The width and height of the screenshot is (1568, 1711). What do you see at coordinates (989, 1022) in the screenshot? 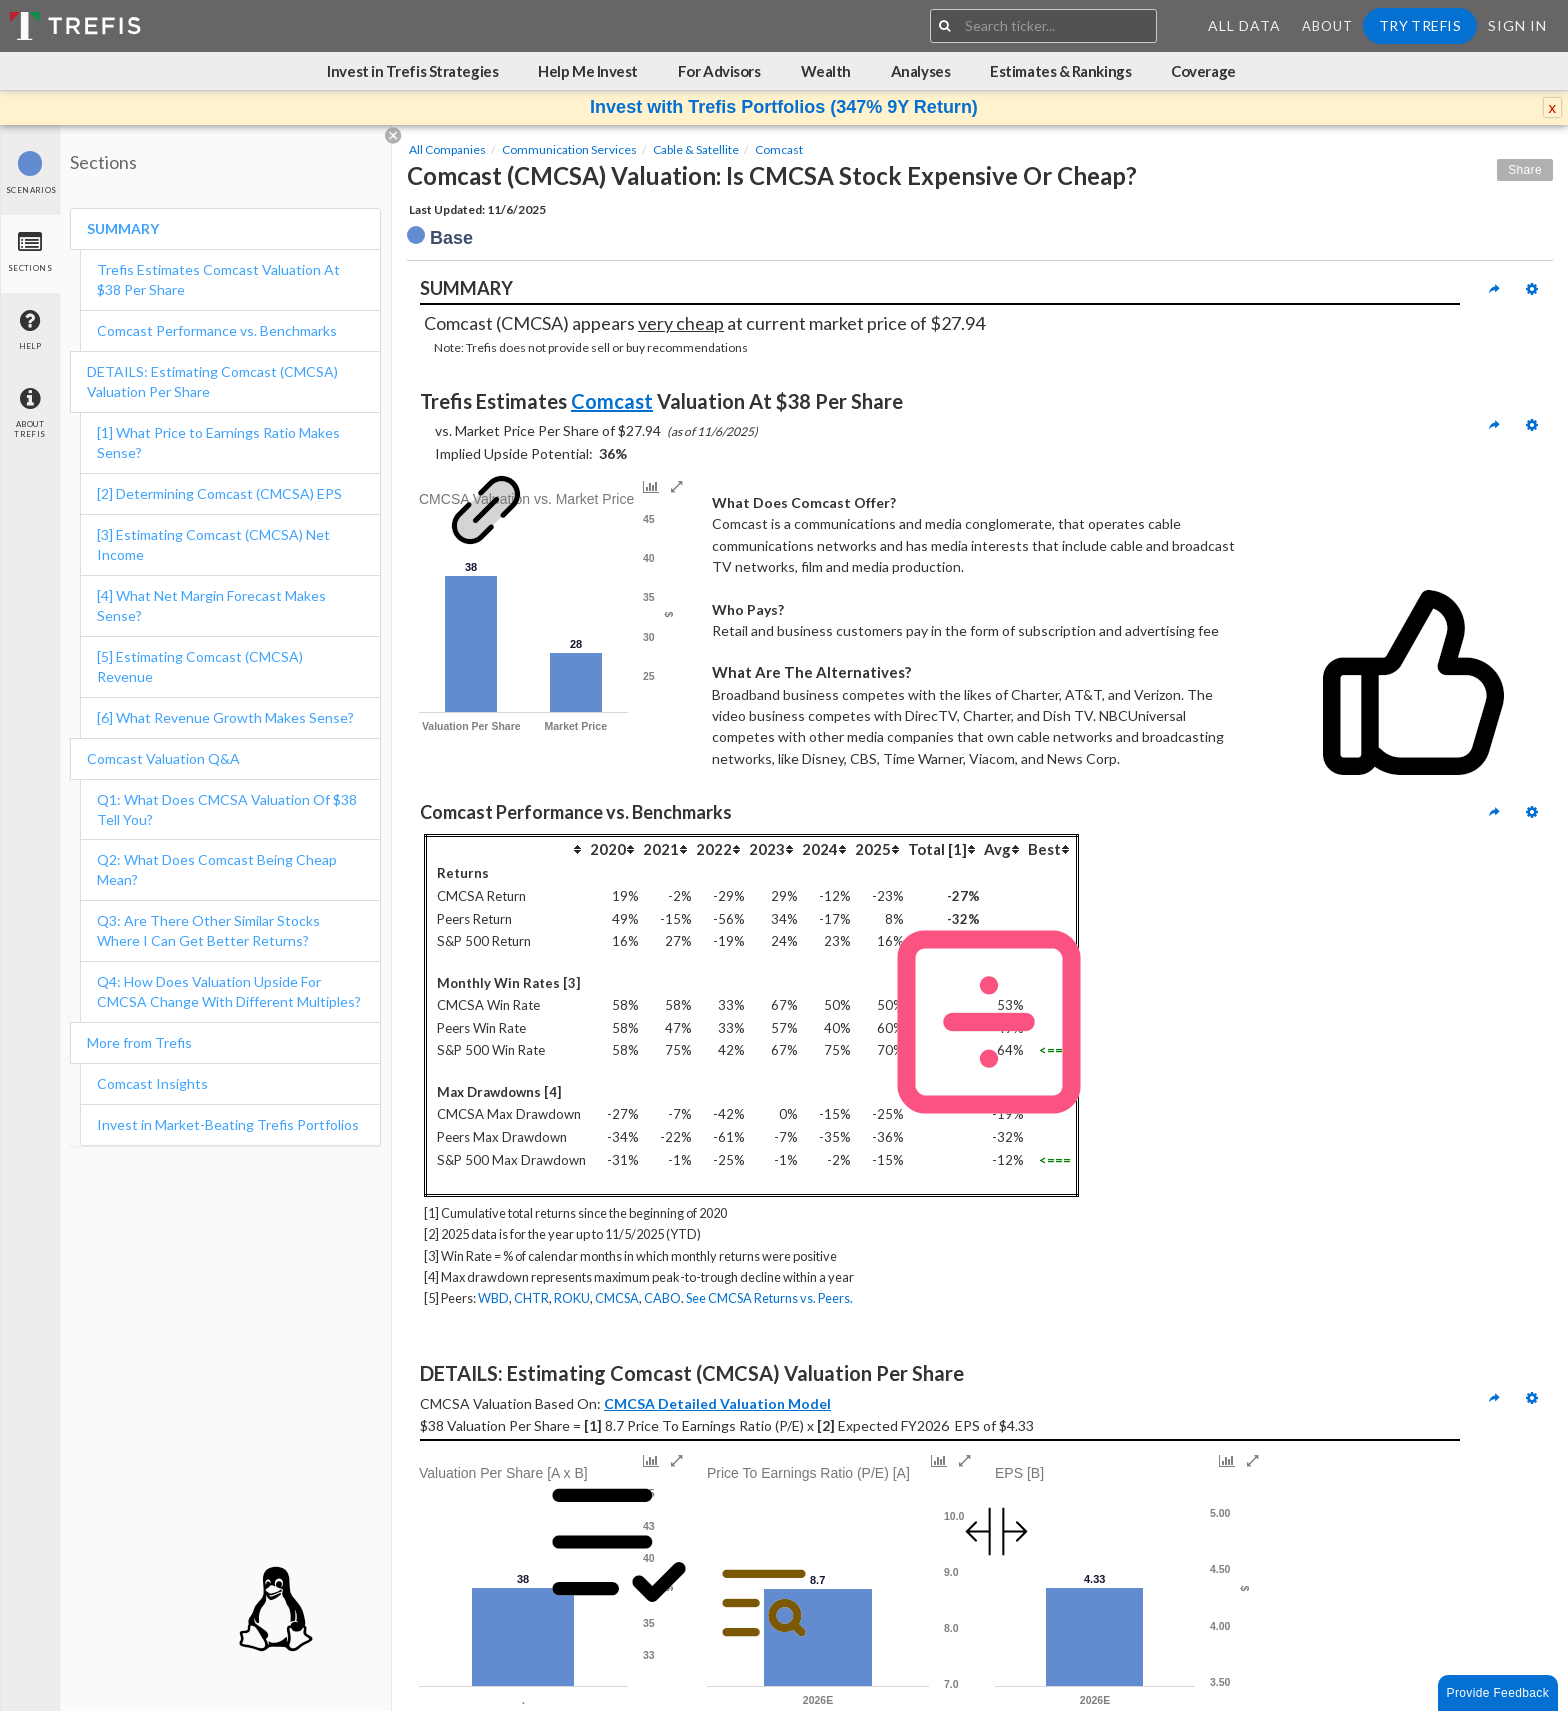
I see `perform a division calculation` at bounding box center [989, 1022].